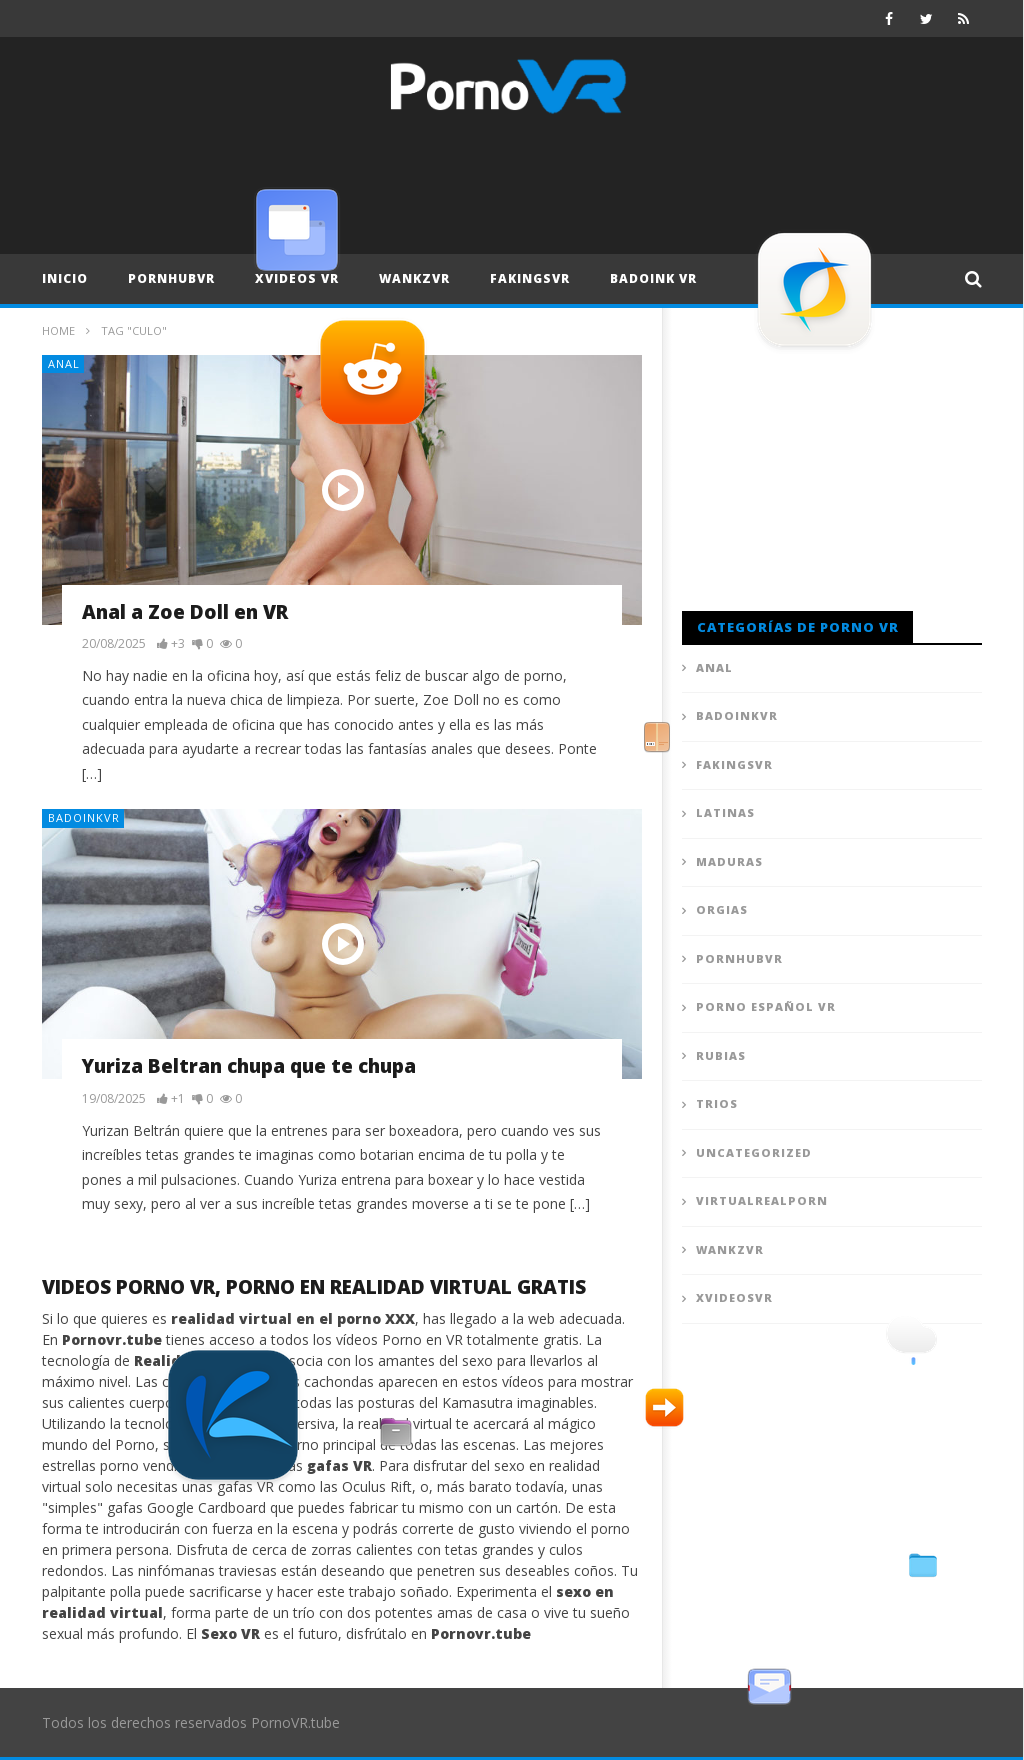 The width and height of the screenshot is (1024, 1760). Describe the element at coordinates (233, 1415) in the screenshot. I see `launch the KaOS linux distribution app` at that location.